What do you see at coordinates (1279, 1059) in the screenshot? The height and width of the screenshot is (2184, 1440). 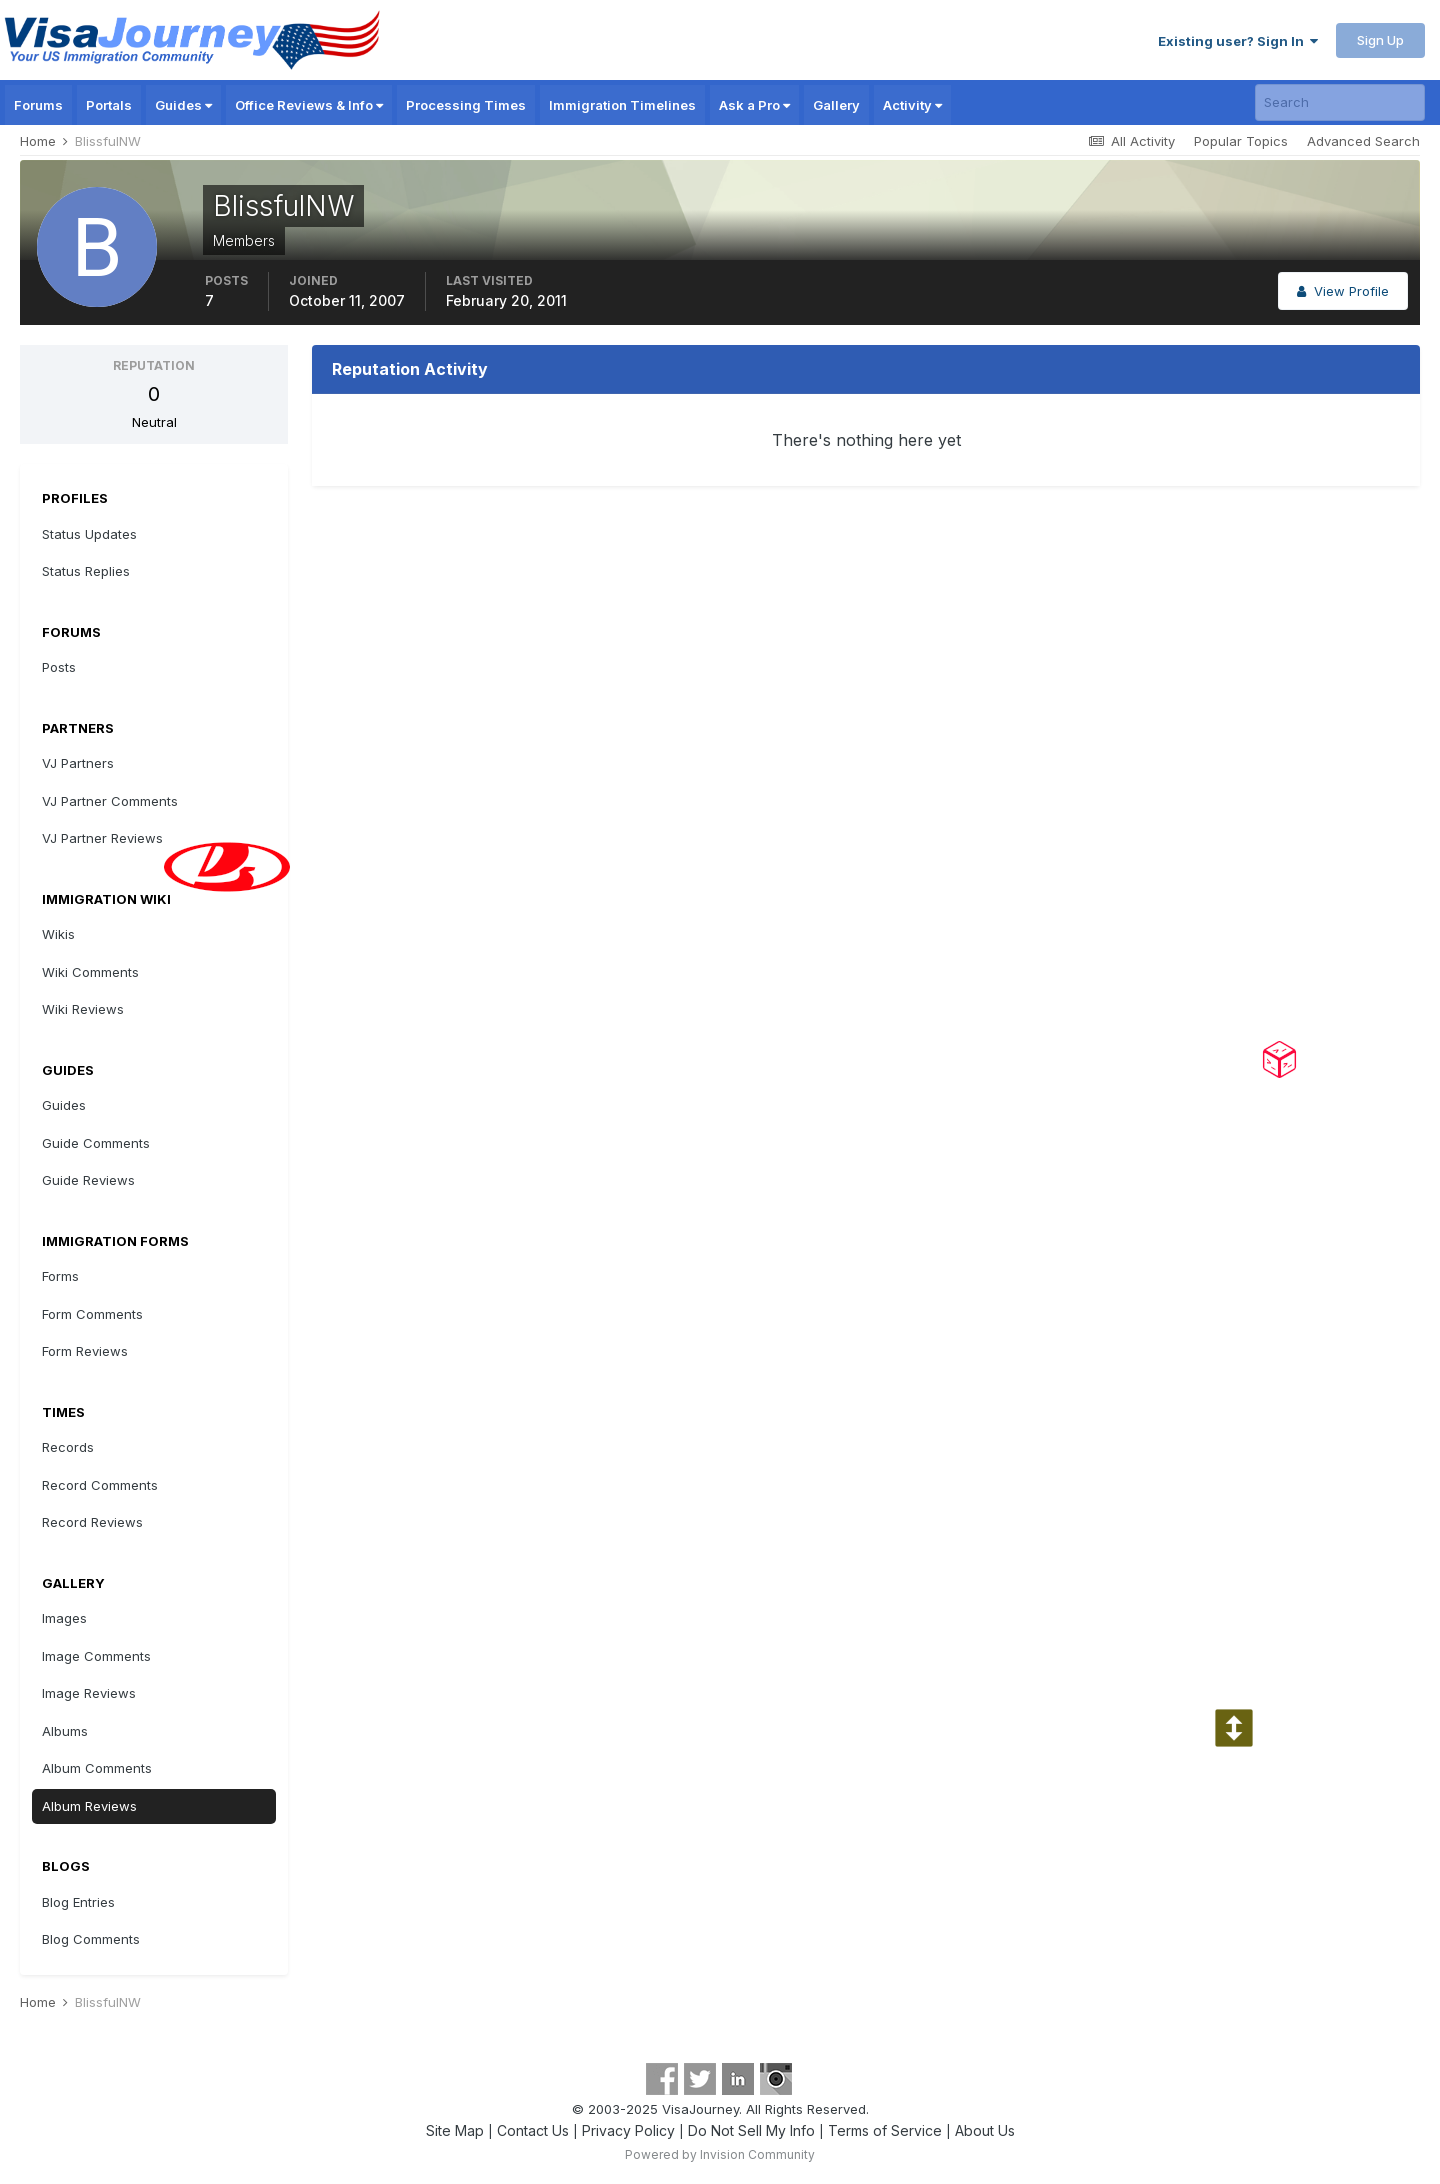 I see `open distrobox container management application` at bounding box center [1279, 1059].